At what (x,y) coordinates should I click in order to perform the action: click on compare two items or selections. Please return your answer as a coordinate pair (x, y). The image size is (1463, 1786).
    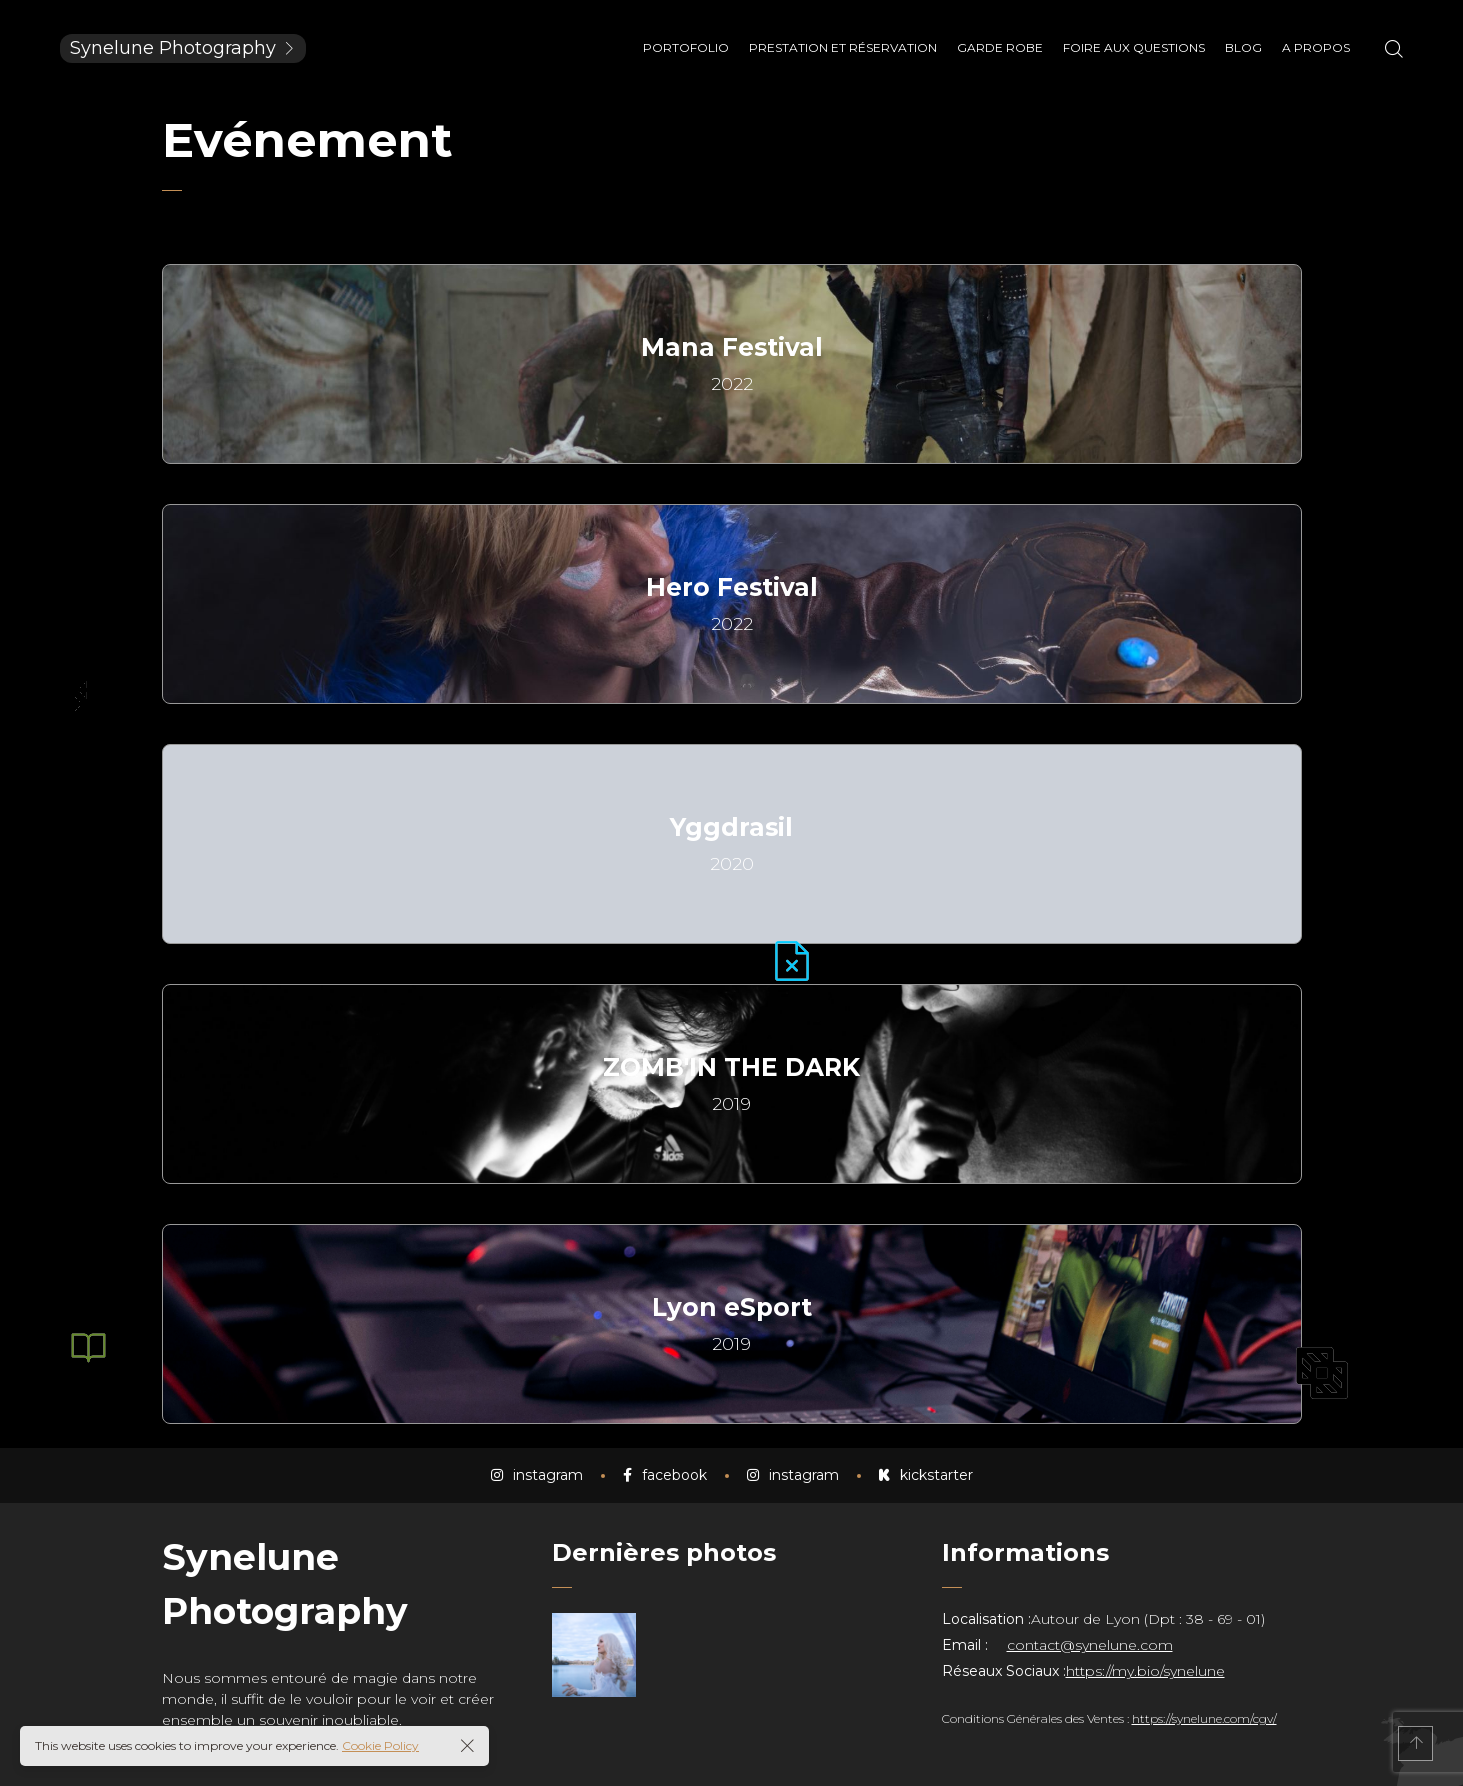
    Looking at the image, I should click on (80, 697).